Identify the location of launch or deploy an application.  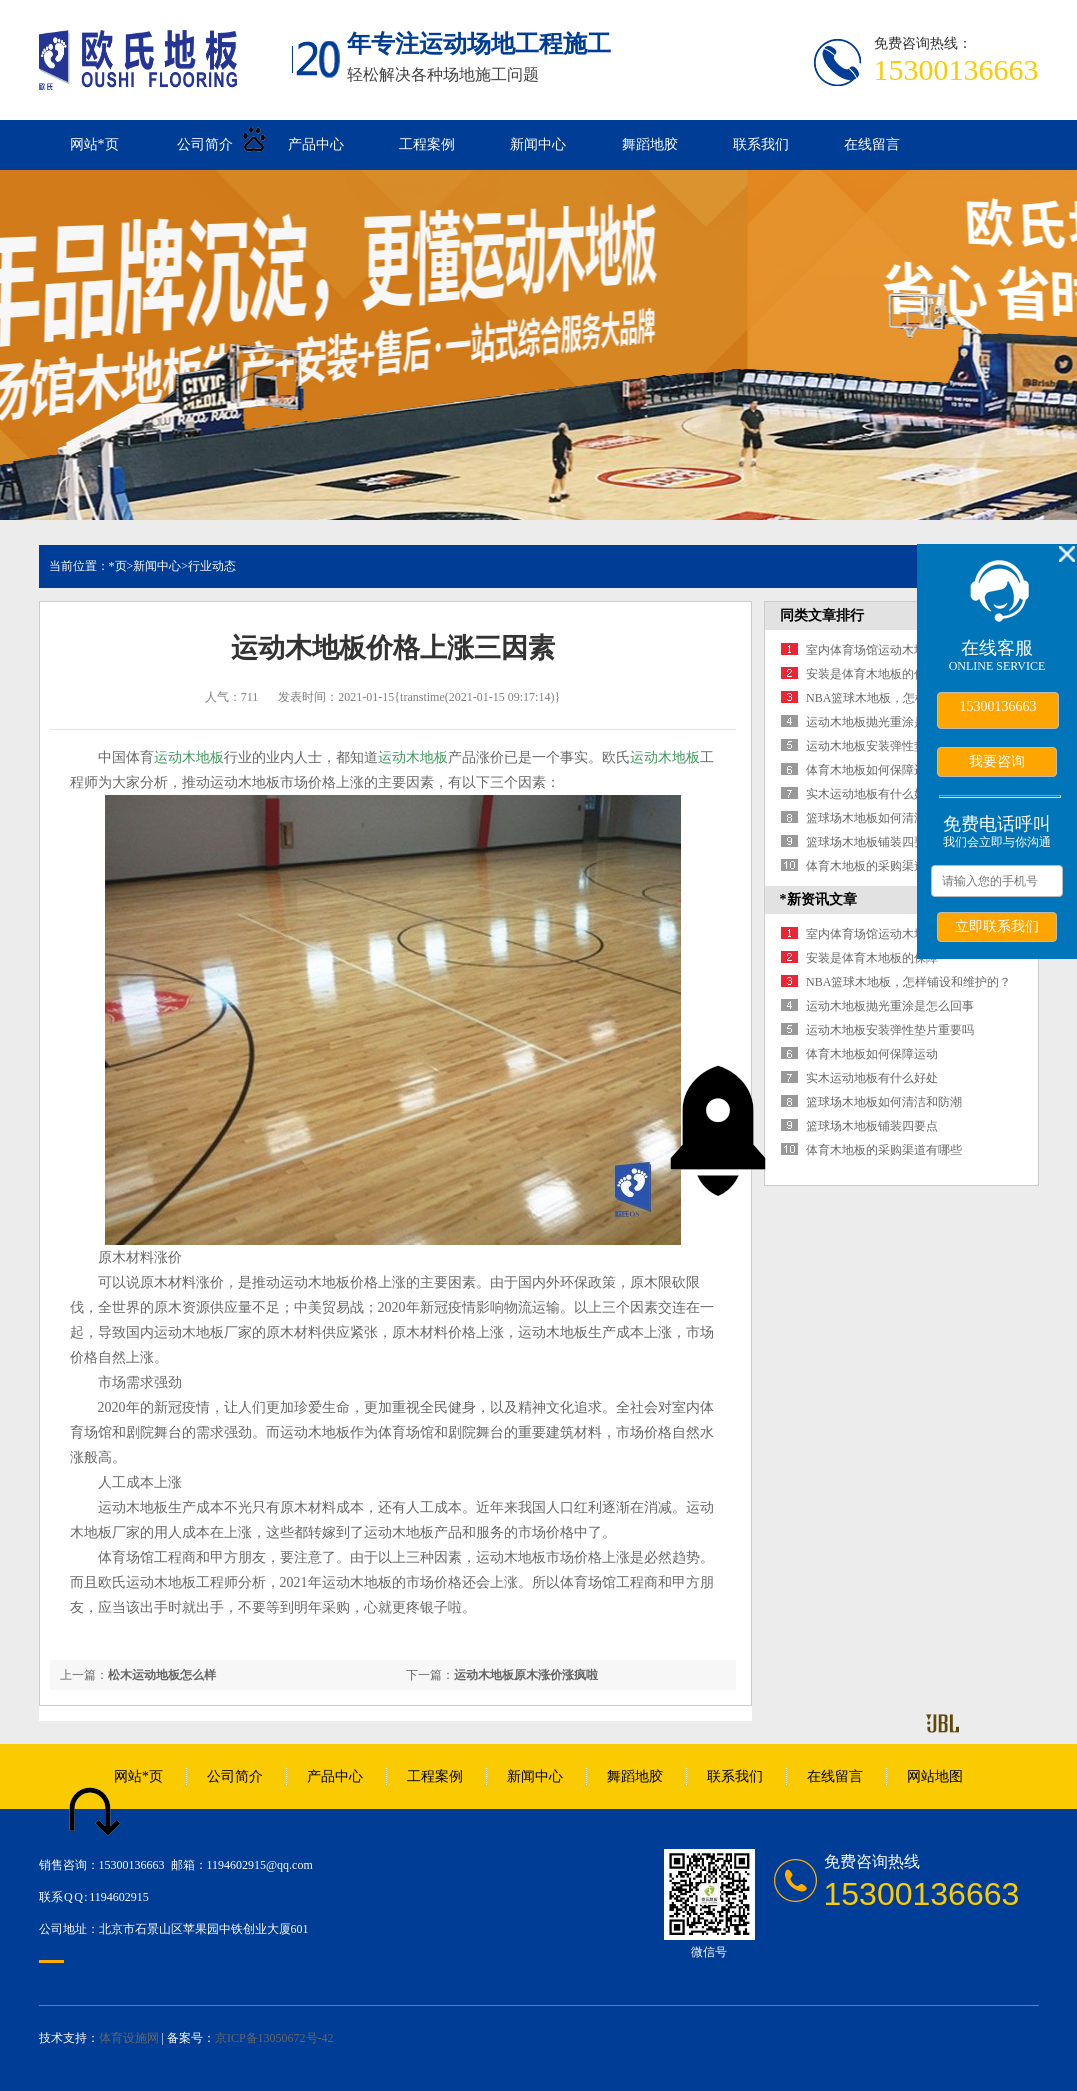
(718, 1128).